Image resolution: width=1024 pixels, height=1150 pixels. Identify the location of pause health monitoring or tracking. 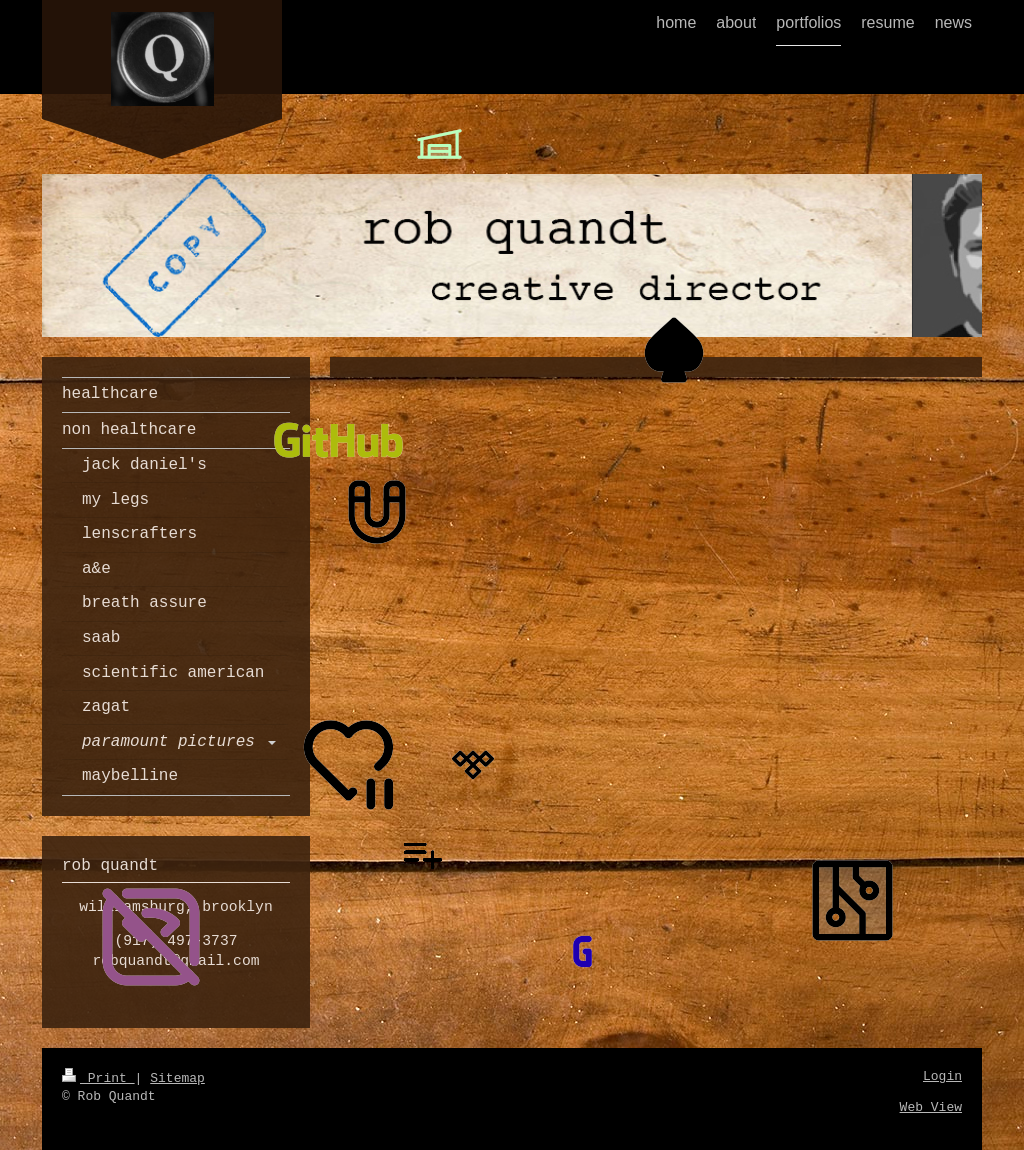
(348, 760).